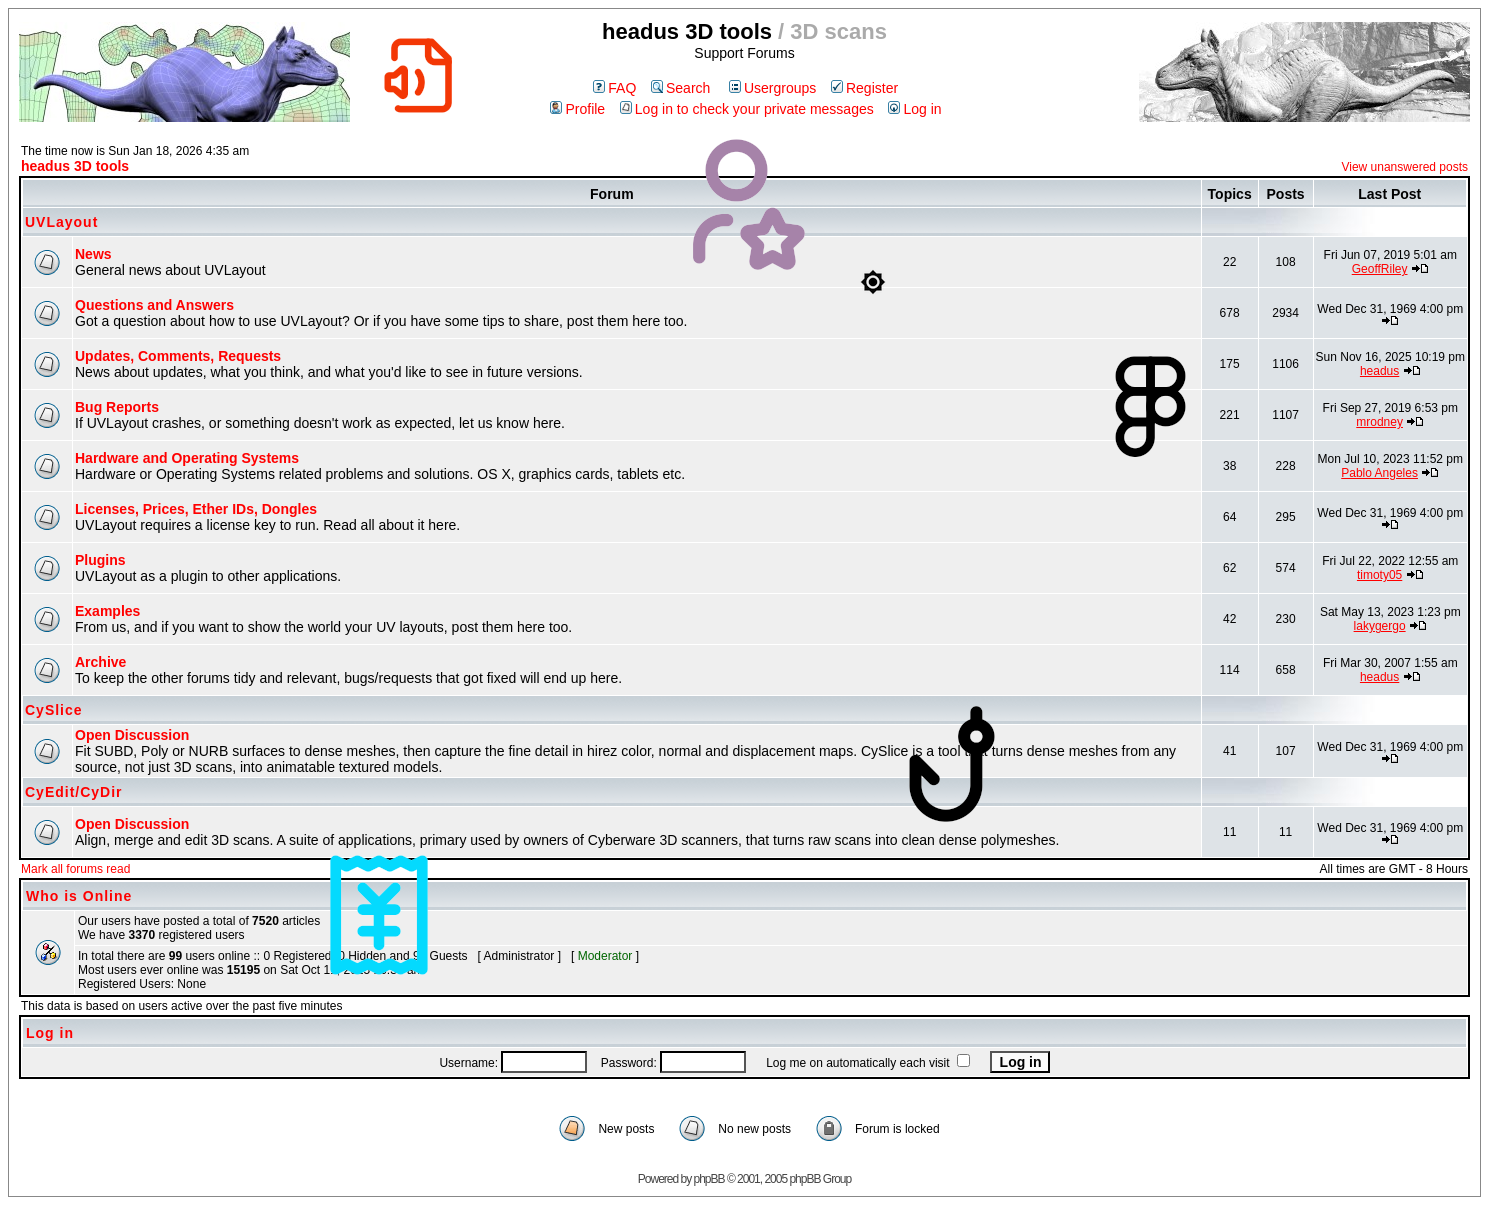  What do you see at coordinates (952, 767) in the screenshot?
I see `fishing or angling activity` at bounding box center [952, 767].